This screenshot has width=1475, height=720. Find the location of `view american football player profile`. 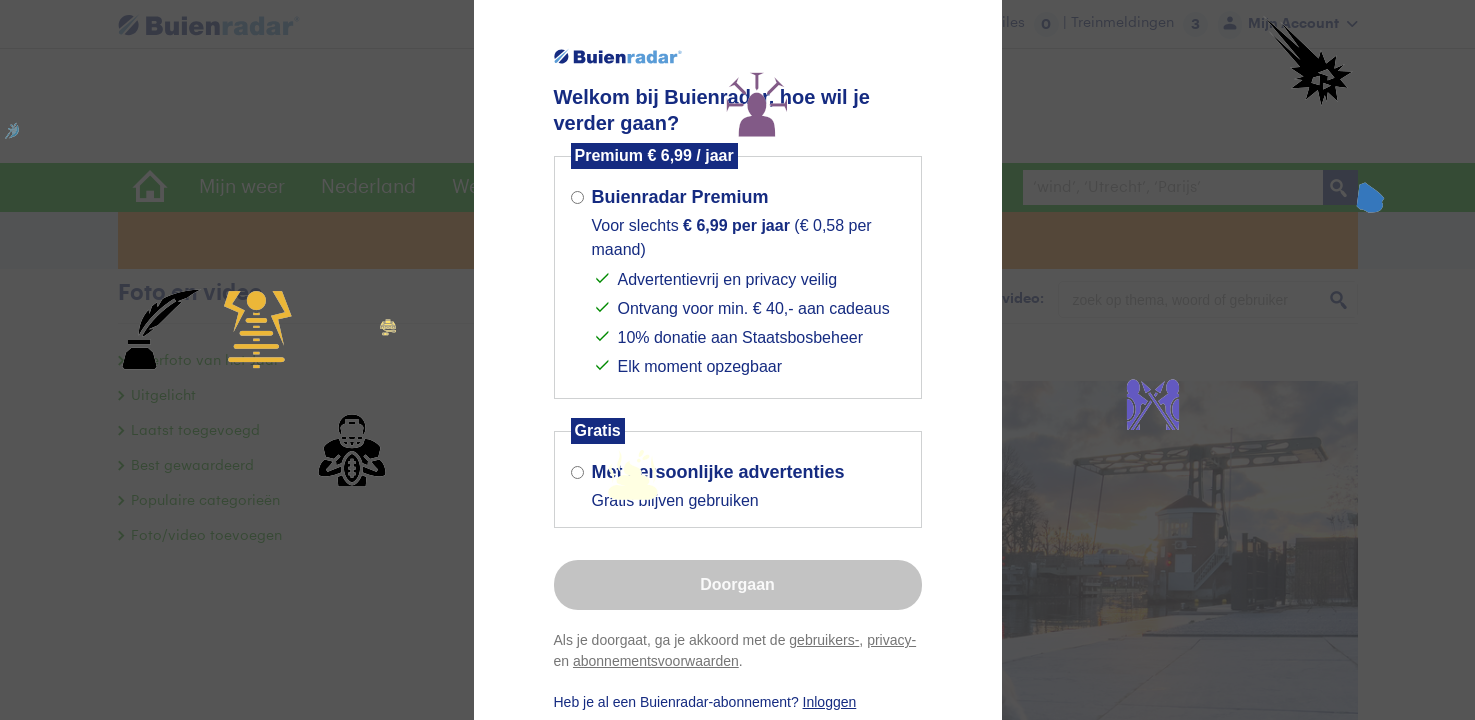

view american football player profile is located at coordinates (352, 448).